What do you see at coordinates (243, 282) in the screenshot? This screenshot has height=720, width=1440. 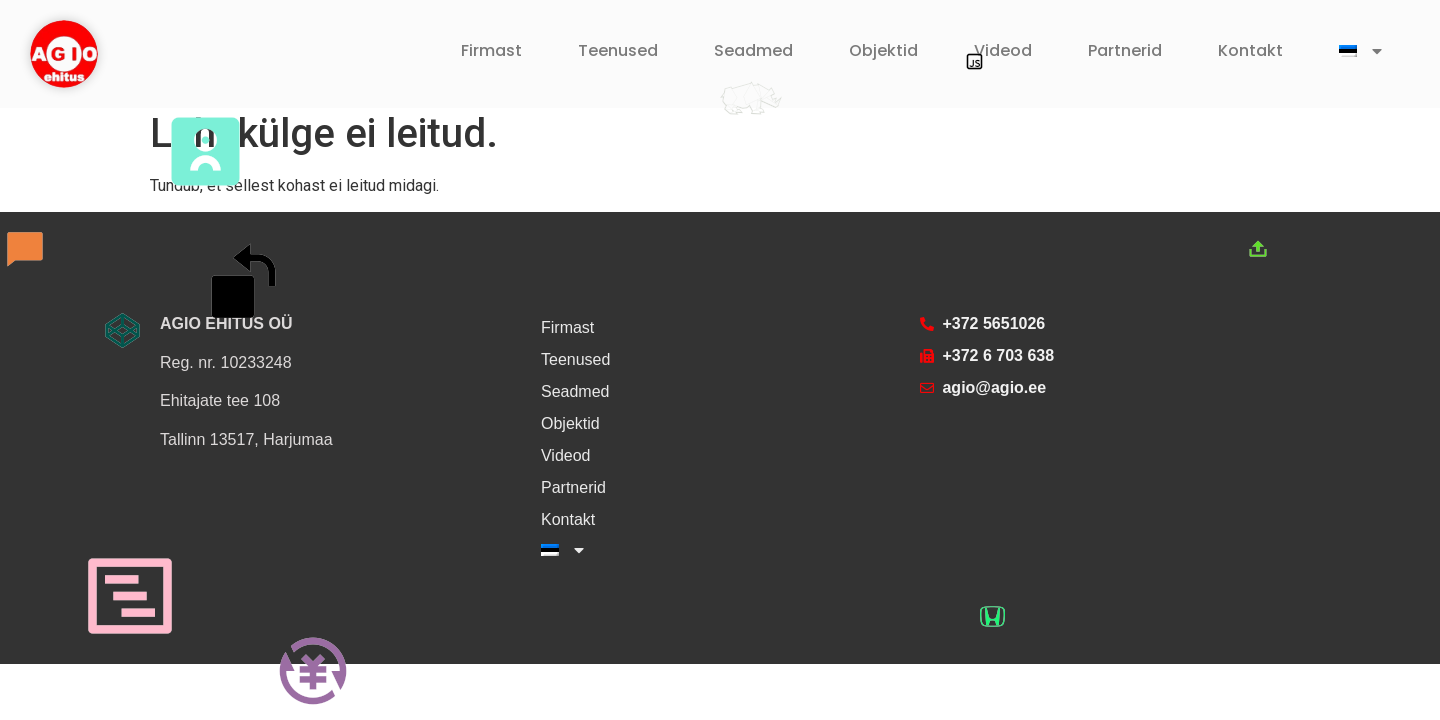 I see `rotate object counterclockwise` at bounding box center [243, 282].